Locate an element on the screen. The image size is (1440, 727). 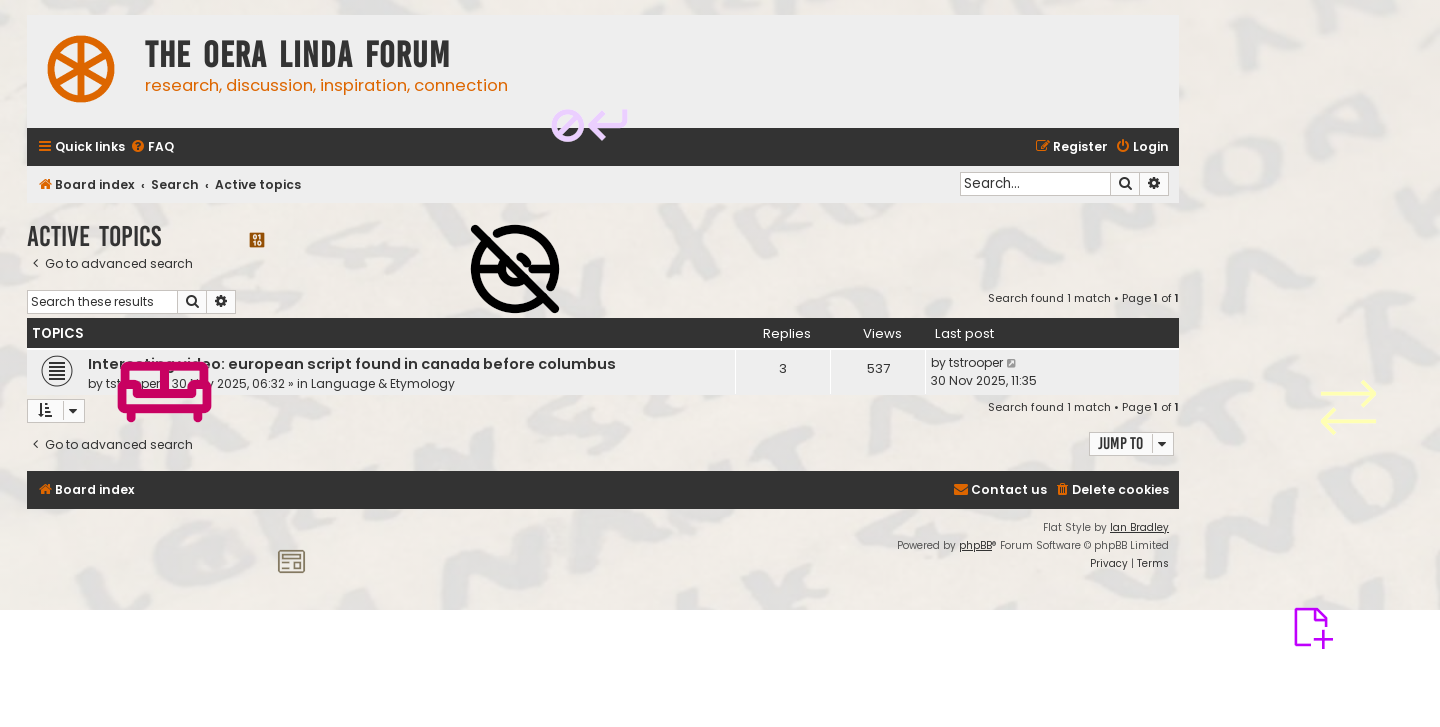
browse furniture or home decor items is located at coordinates (164, 390).